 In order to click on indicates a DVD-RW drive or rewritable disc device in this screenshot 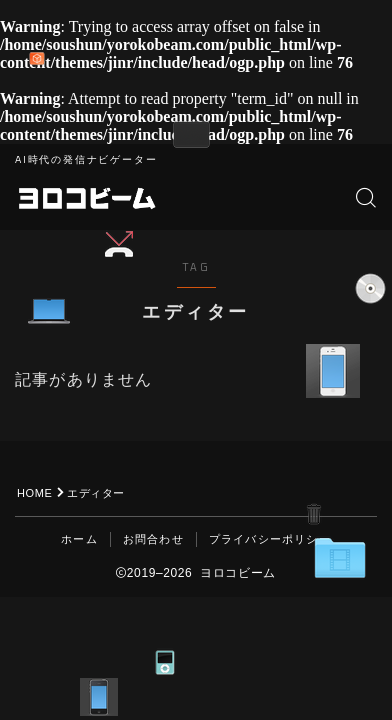, I will do `click(370, 288)`.